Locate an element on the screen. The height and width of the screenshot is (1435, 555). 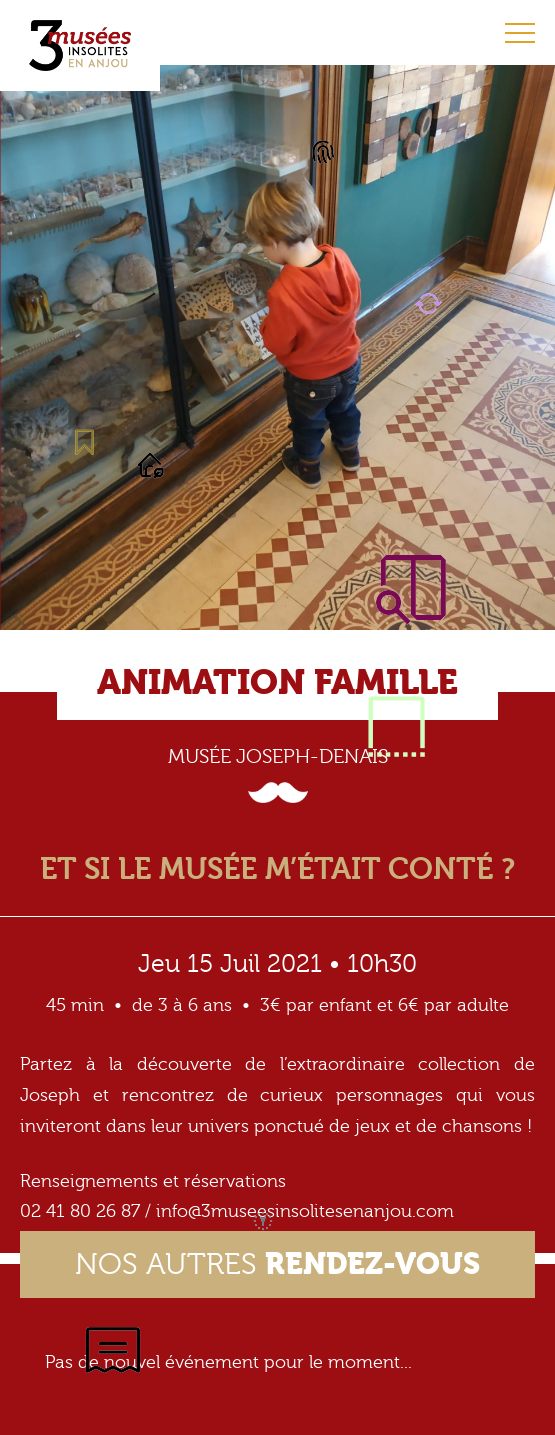
bookmark this item for later is located at coordinates (84, 442).